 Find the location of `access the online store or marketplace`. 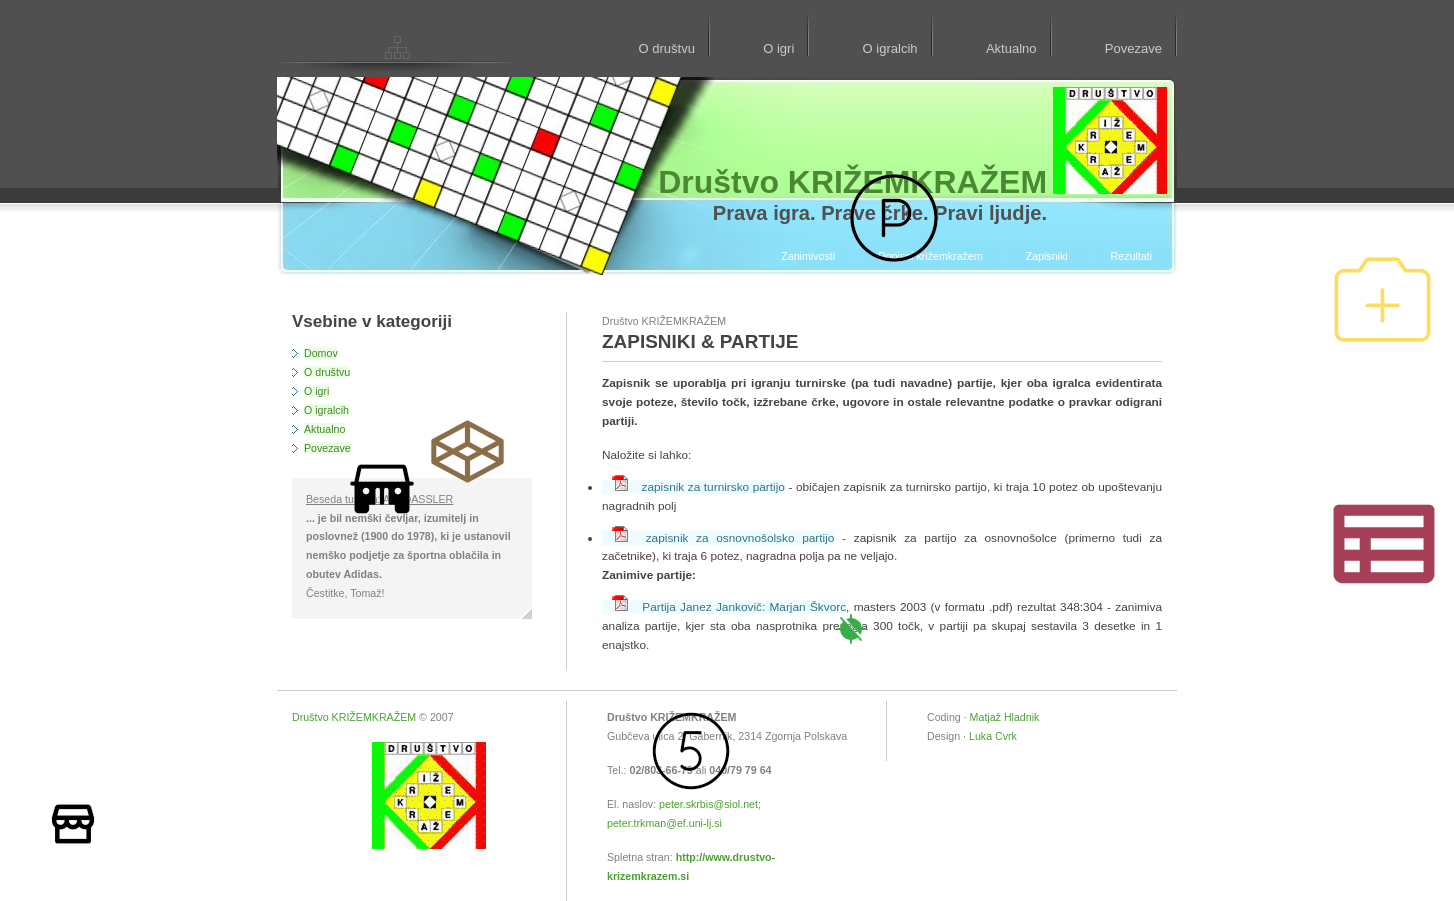

access the online store or marketplace is located at coordinates (73, 824).